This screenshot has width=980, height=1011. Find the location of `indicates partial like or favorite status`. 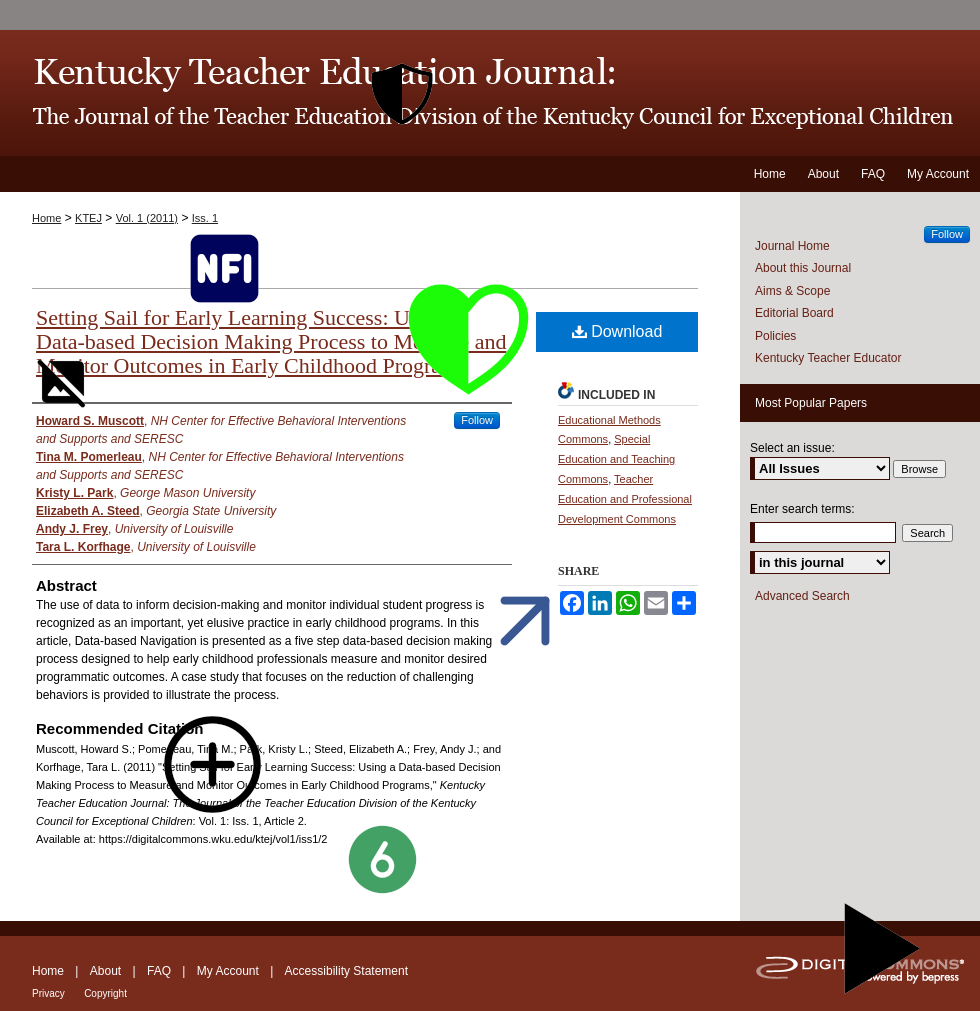

indicates partial like or favorite status is located at coordinates (468, 339).